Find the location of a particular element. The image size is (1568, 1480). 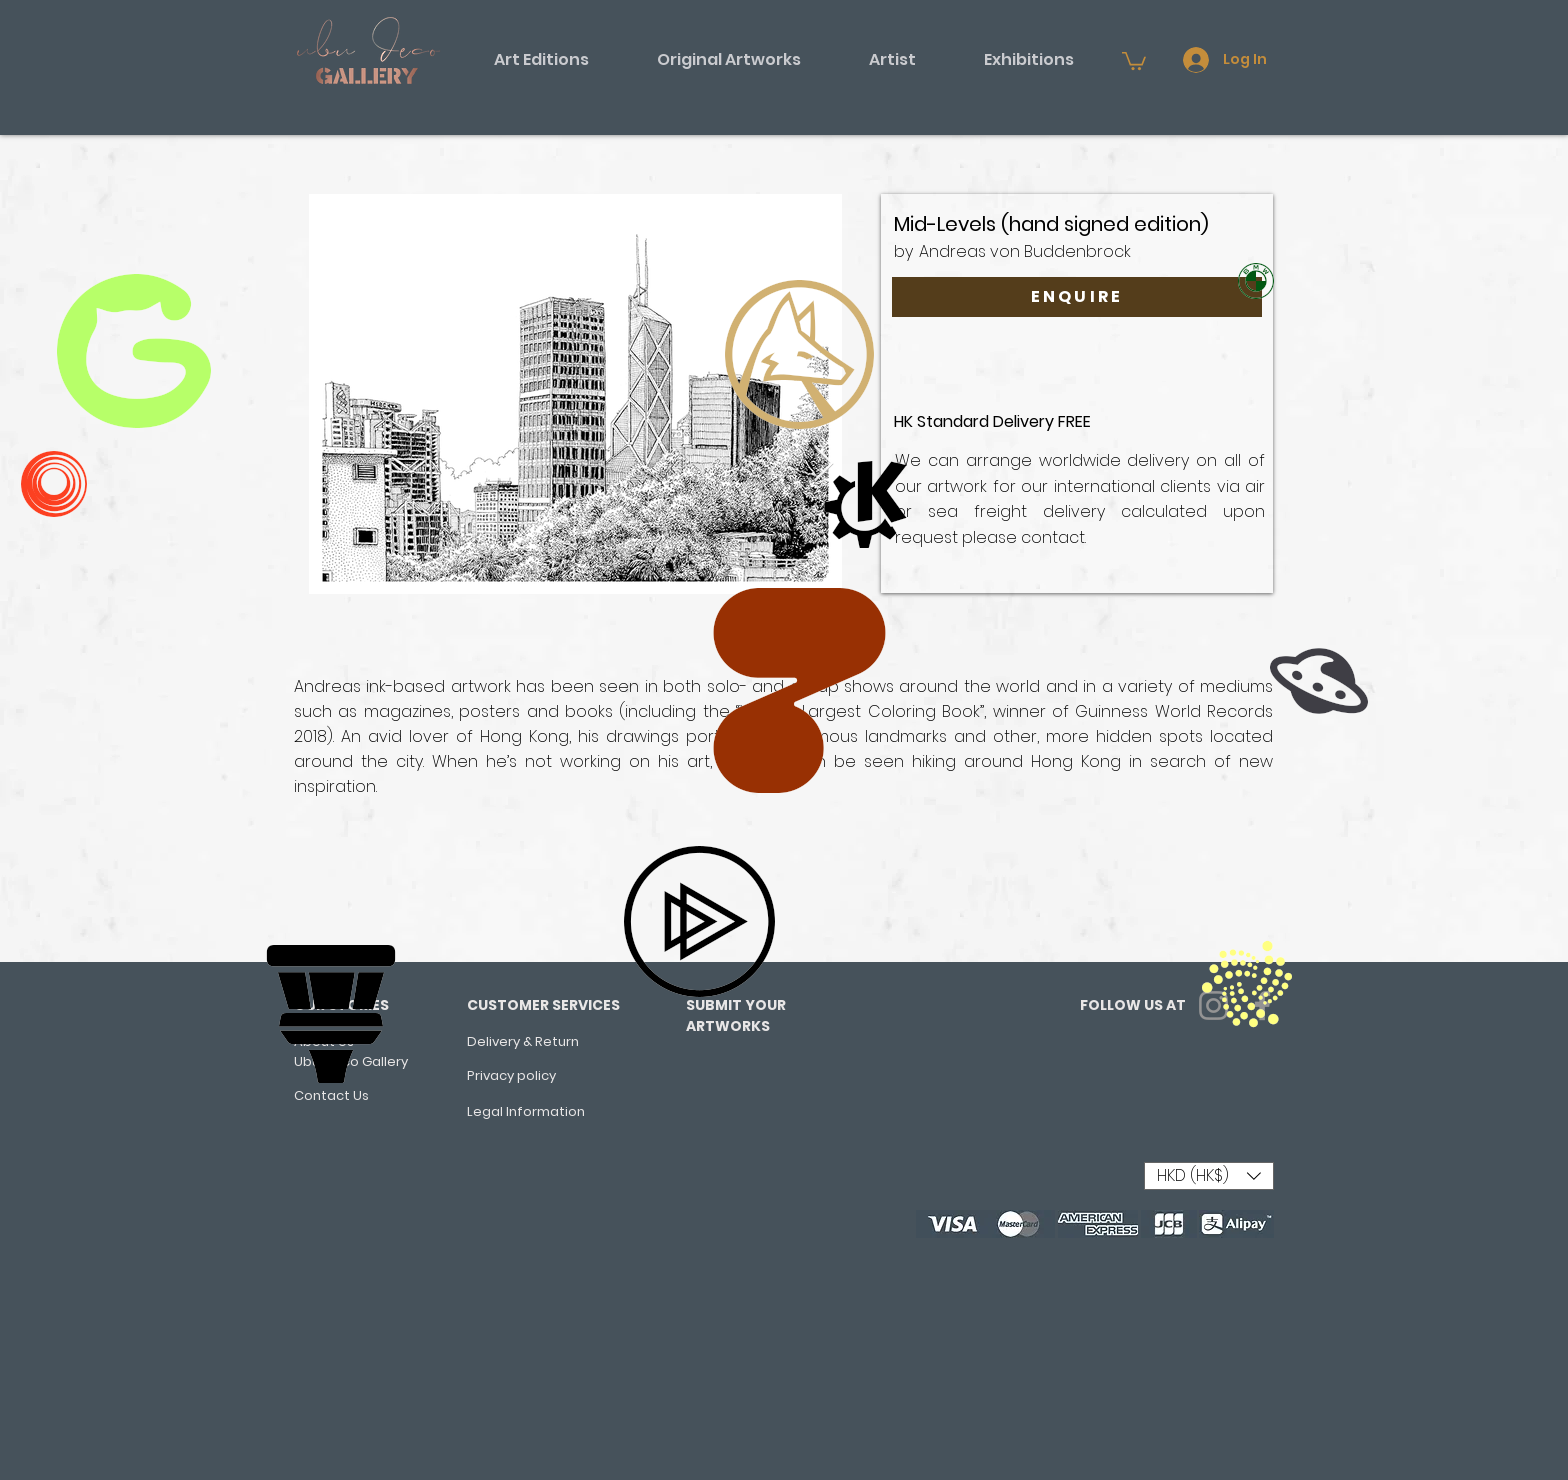

open KDE desktop environment settings is located at coordinates (865, 504).